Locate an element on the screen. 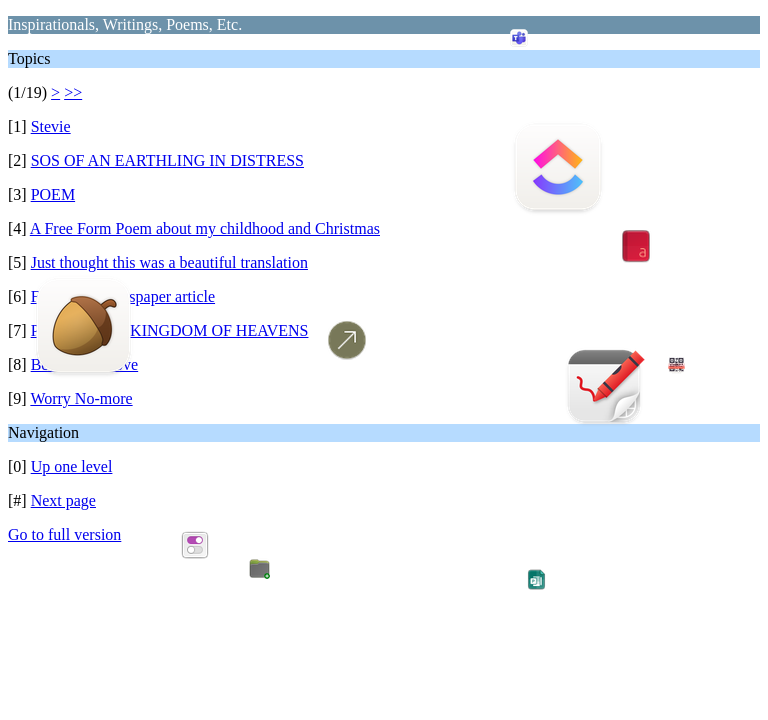 The image size is (768, 720). create a new folder is located at coordinates (259, 568).